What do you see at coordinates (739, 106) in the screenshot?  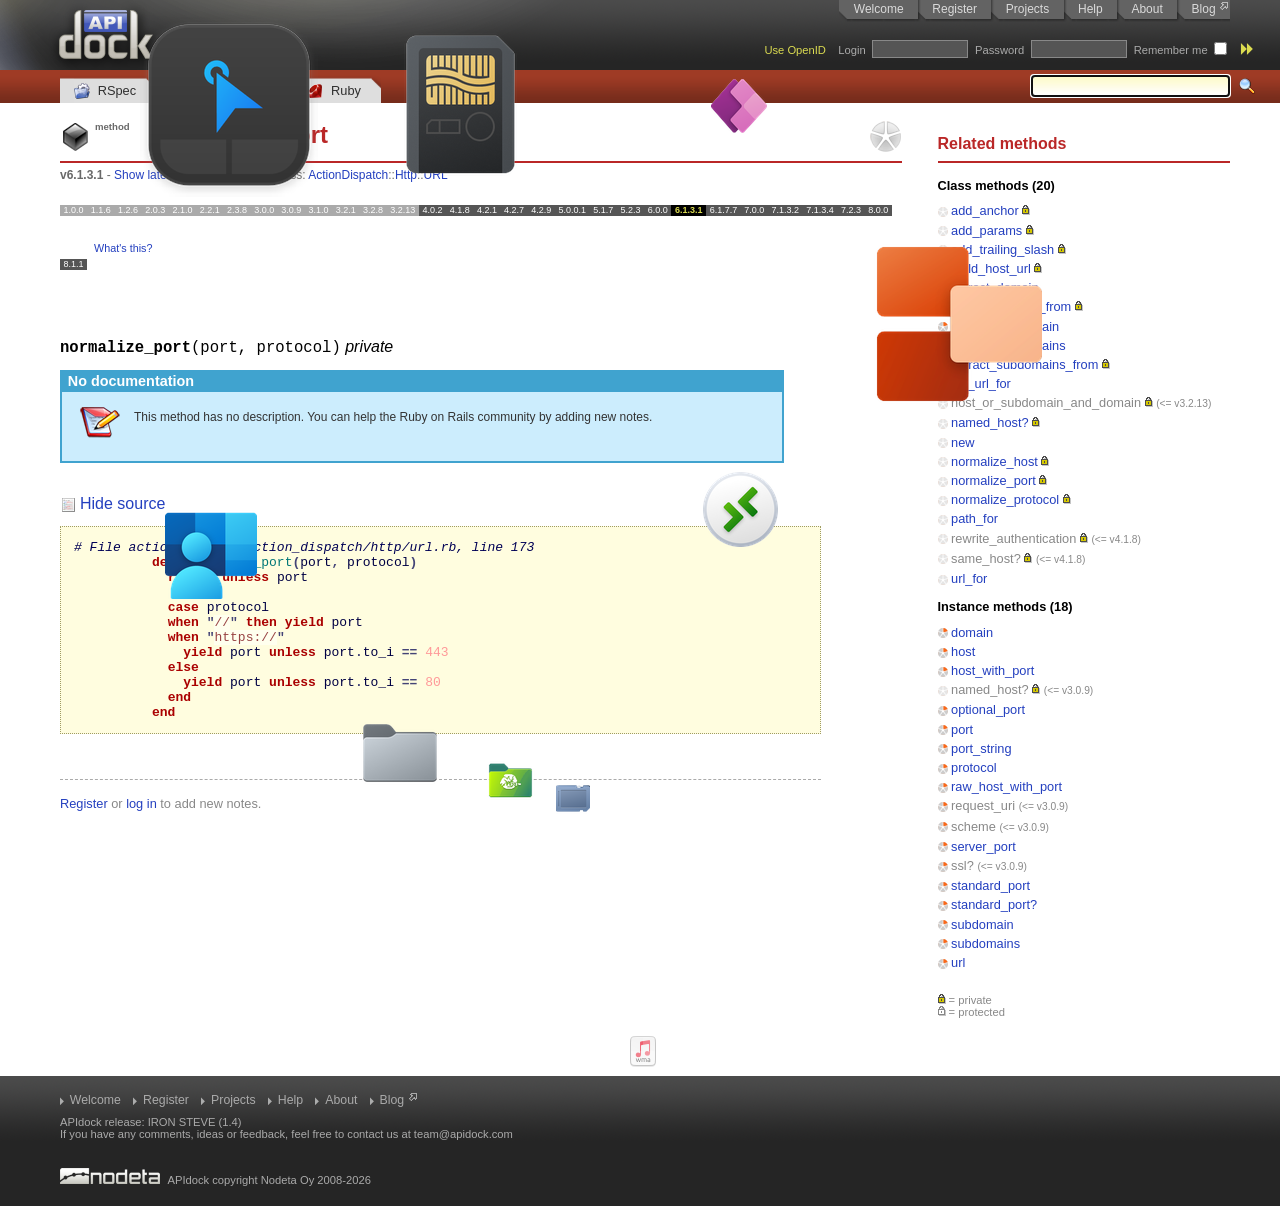 I see `open Microsoft Power Apps` at bounding box center [739, 106].